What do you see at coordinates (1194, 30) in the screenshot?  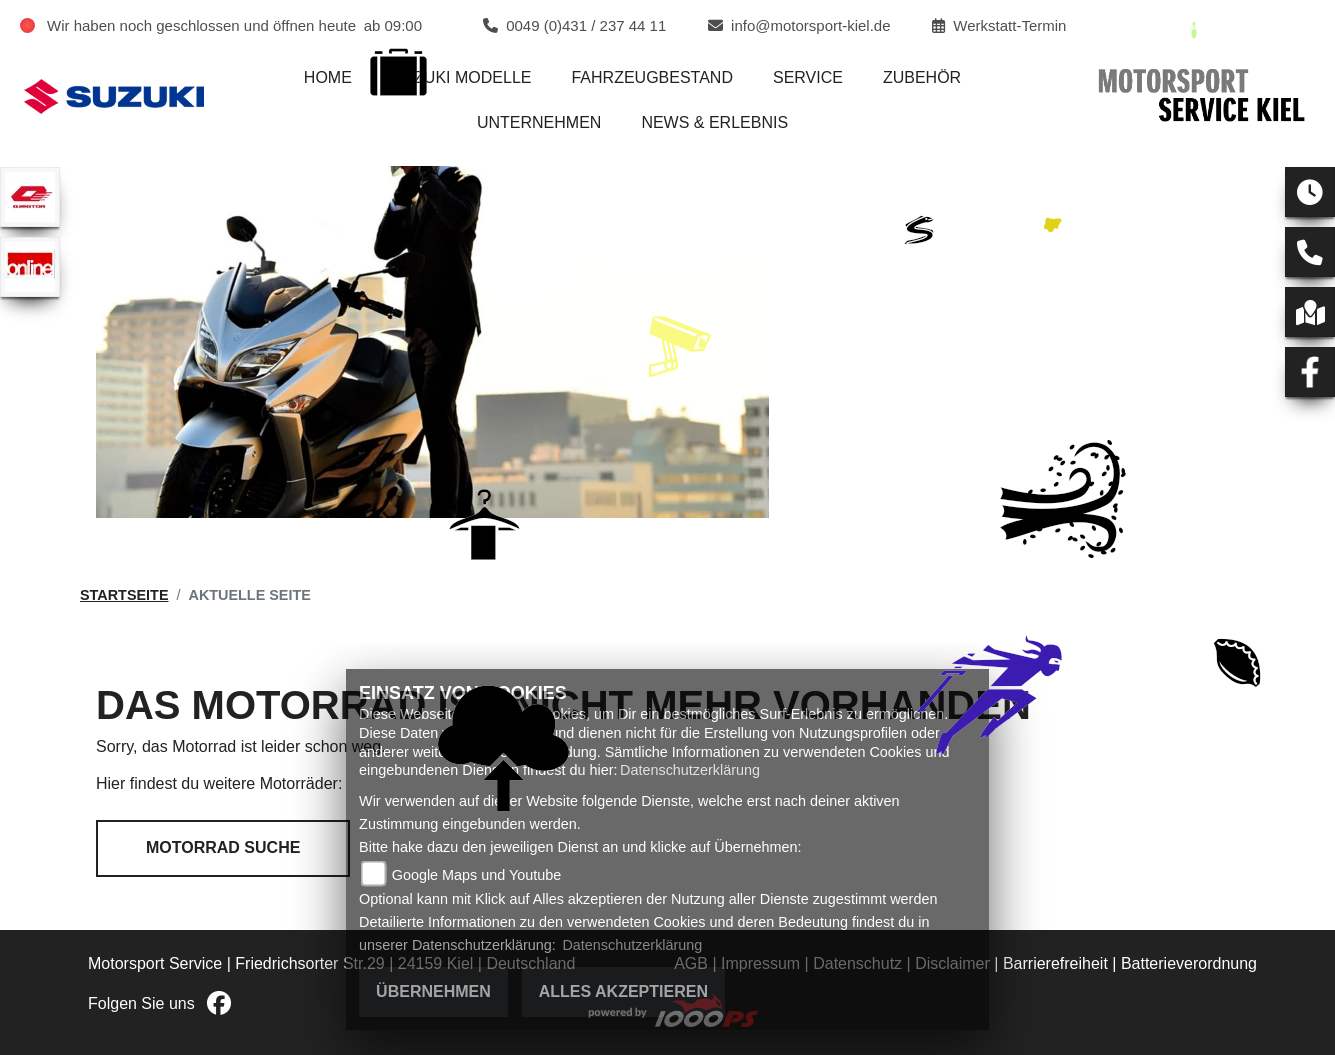 I see `access bowling game or activity` at bounding box center [1194, 30].